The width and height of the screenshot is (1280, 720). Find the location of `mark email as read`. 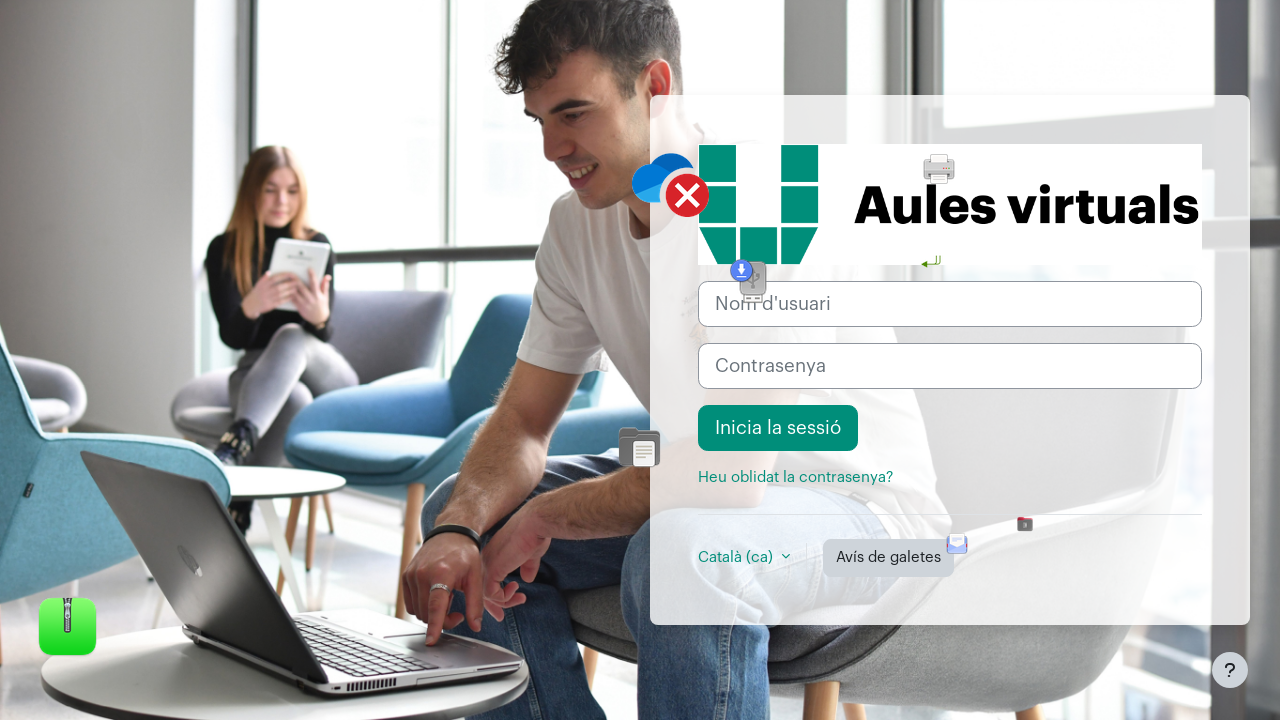

mark email as read is located at coordinates (957, 544).